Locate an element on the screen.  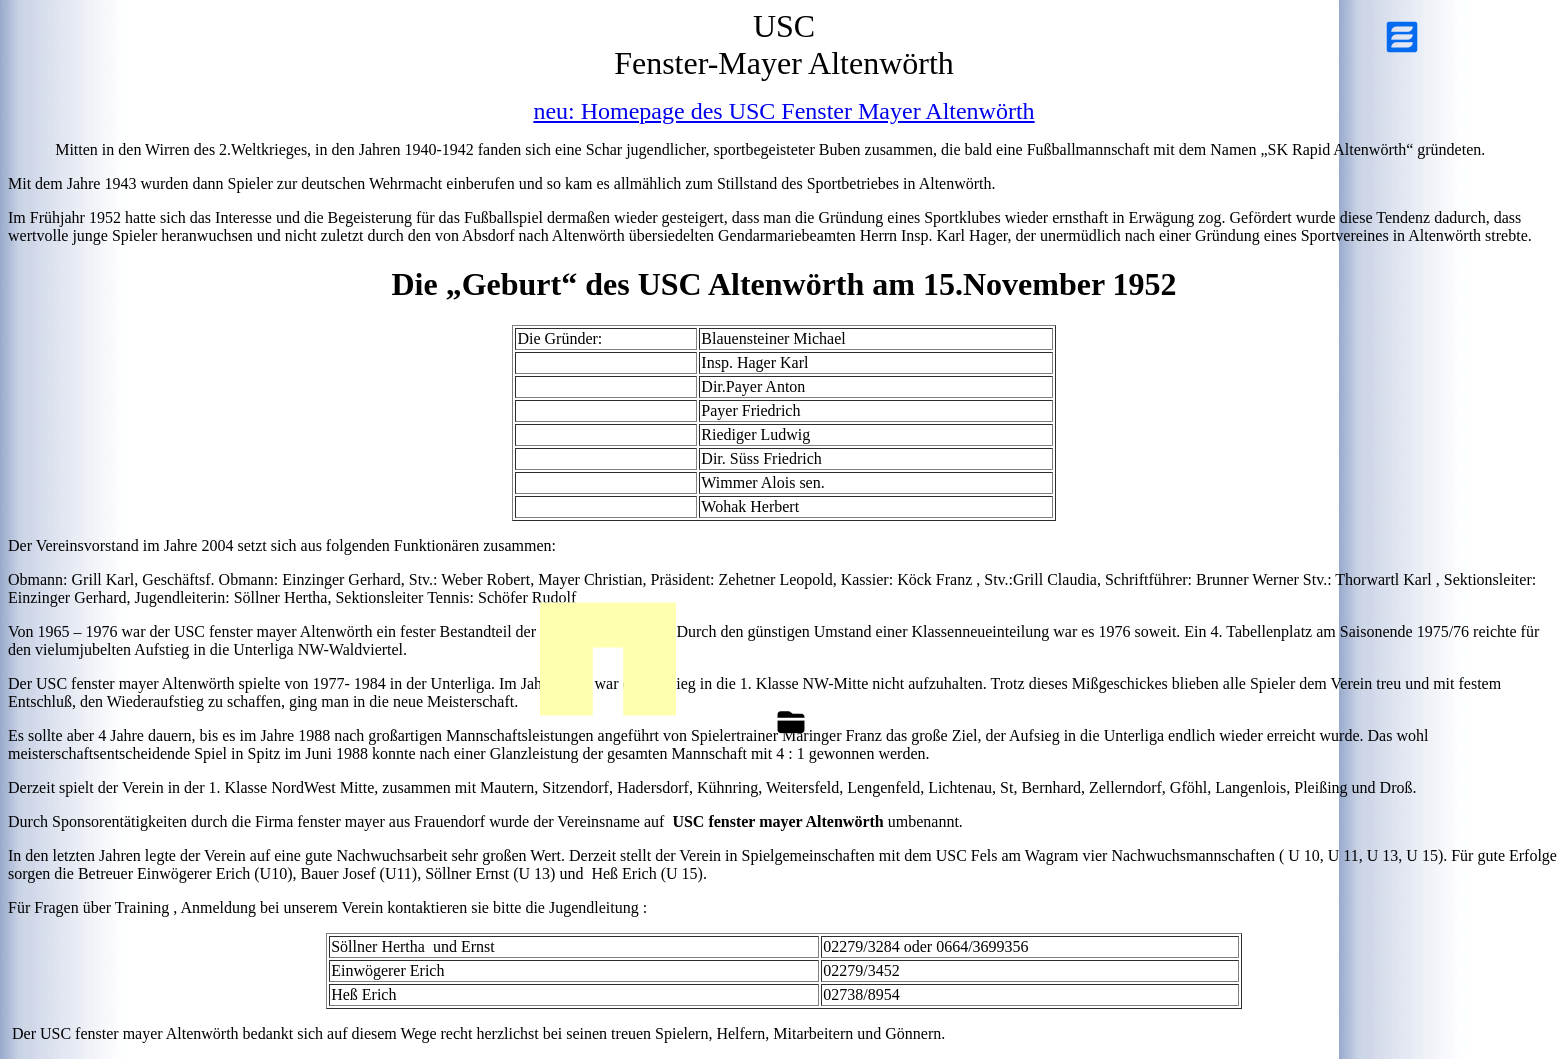
NetApp company logo is located at coordinates (608, 659).